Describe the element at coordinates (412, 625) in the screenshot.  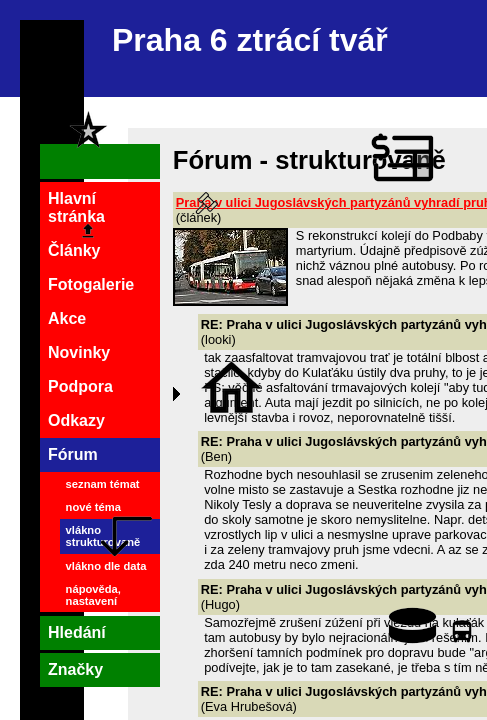
I see `hockey or ice sports category` at that location.